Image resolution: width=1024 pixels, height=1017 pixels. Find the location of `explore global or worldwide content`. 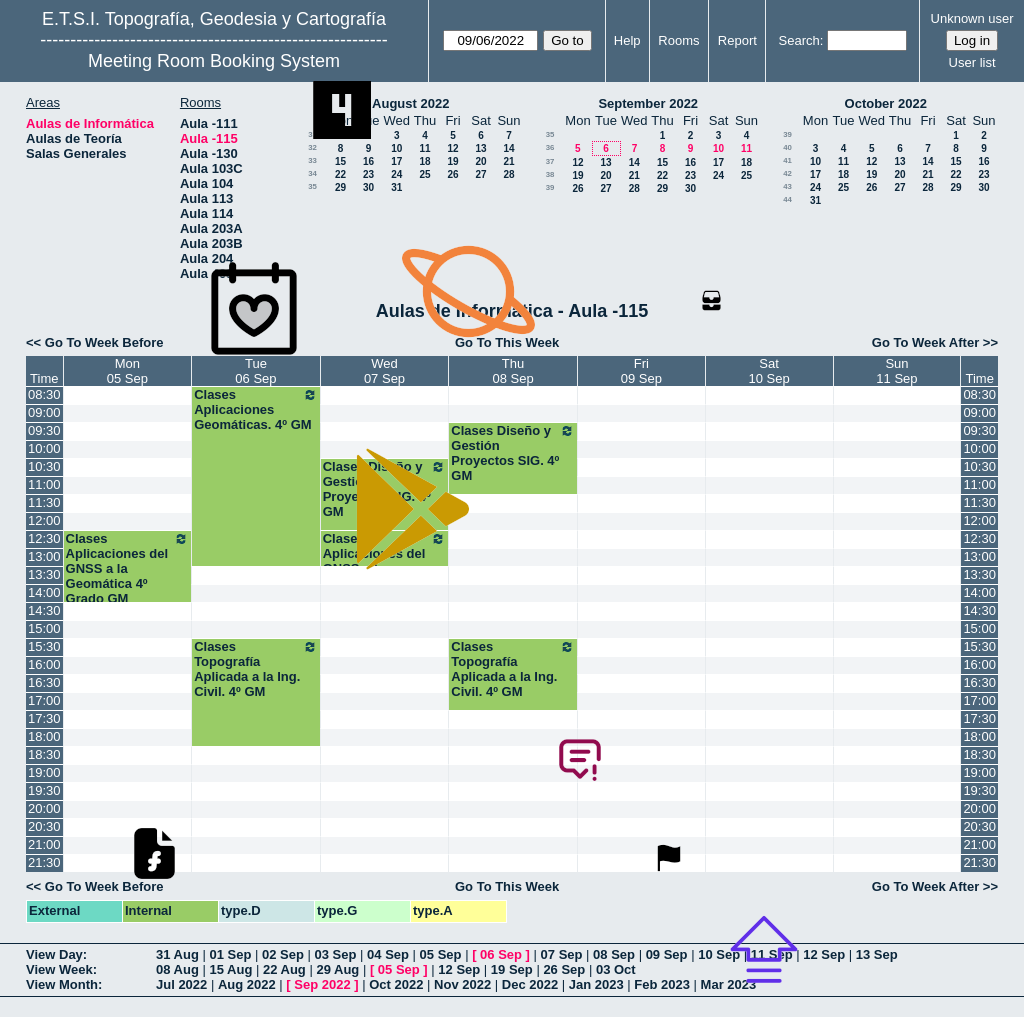

explore global or worldwide content is located at coordinates (468, 291).